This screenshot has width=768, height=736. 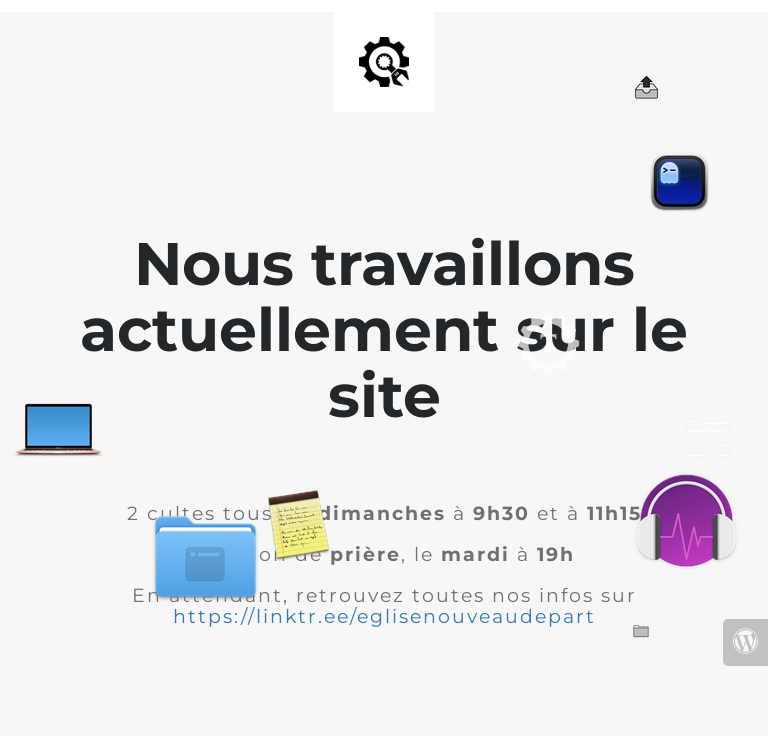 I want to click on access encrypted vault storage, so click(x=708, y=438).